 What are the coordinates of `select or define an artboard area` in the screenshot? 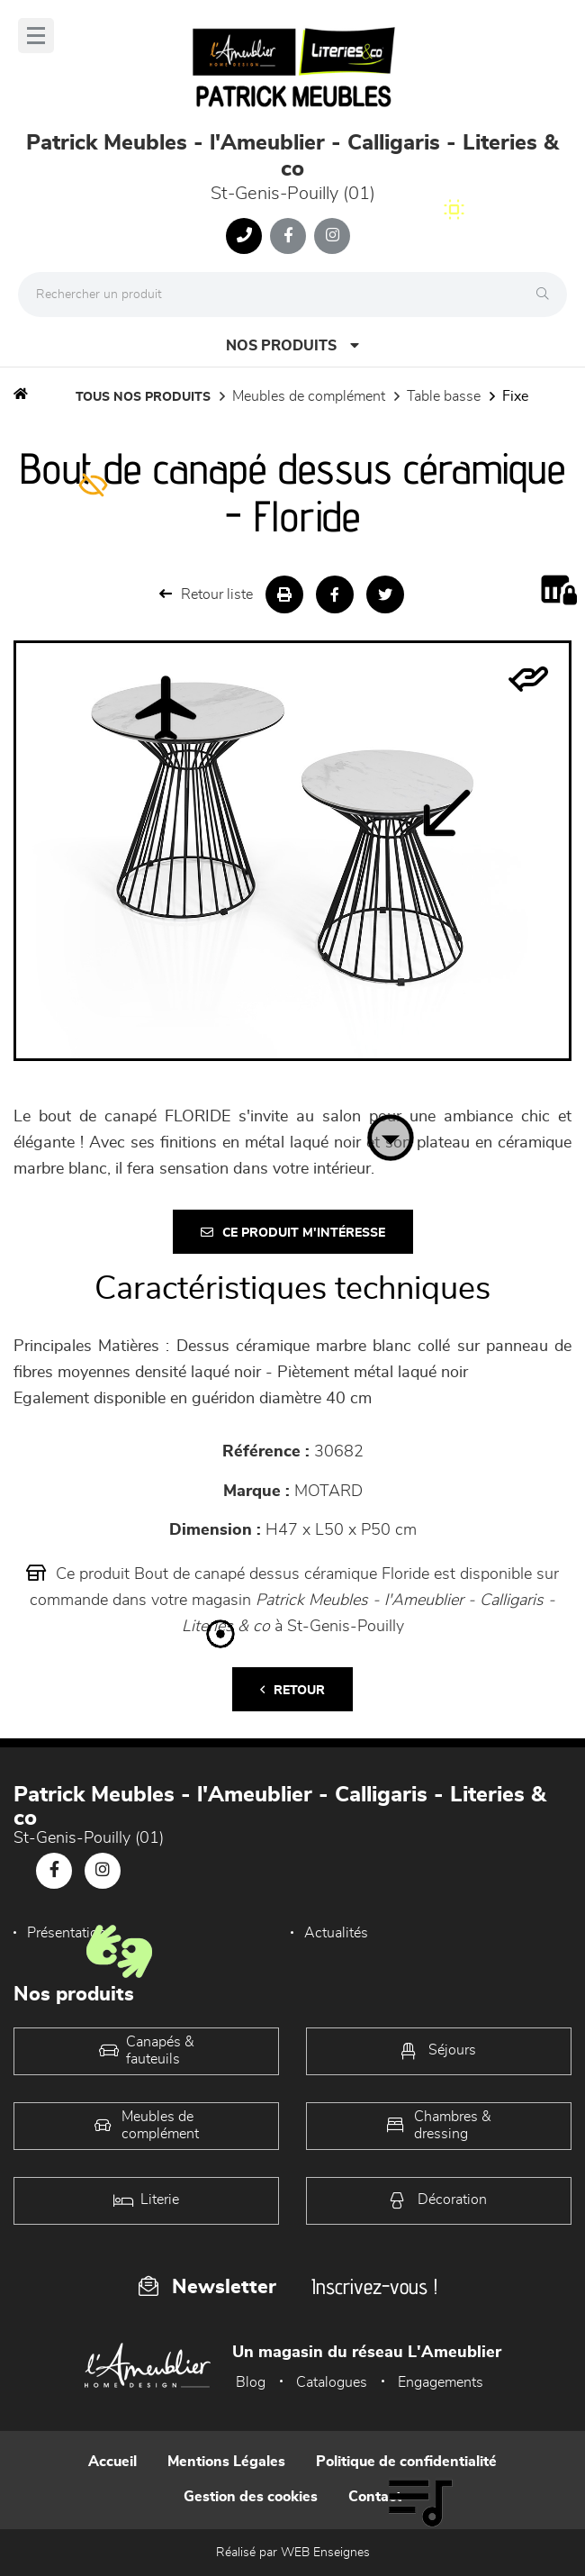 It's located at (454, 209).